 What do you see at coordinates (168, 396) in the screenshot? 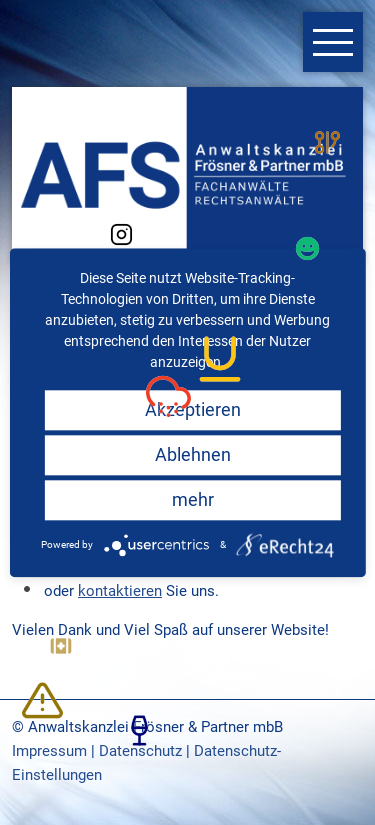
I see `indicates snowy weather conditions` at bounding box center [168, 396].